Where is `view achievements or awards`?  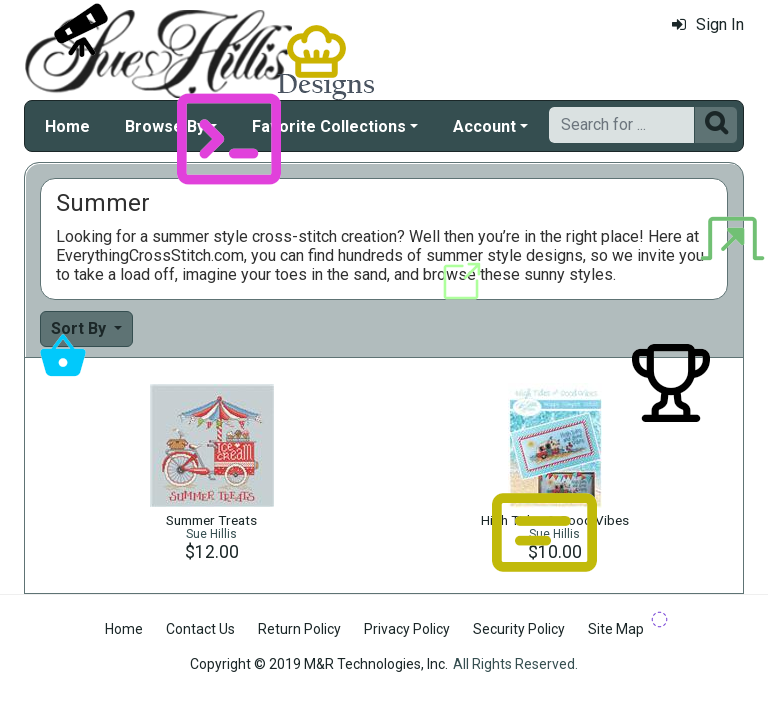 view achievements or awards is located at coordinates (671, 383).